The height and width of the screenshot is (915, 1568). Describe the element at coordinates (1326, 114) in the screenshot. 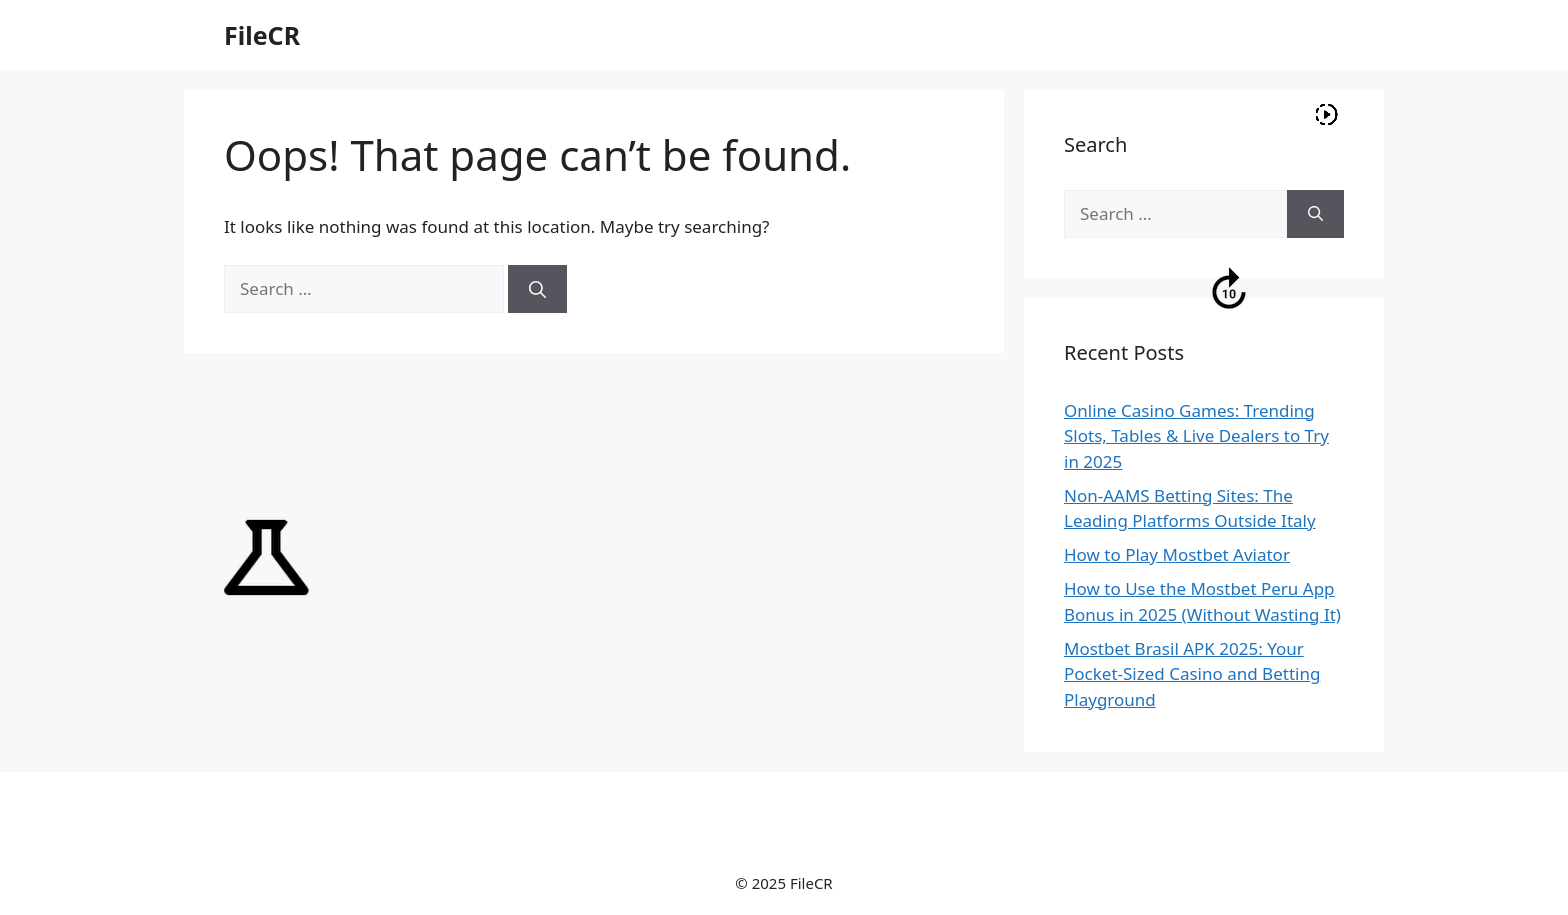

I see `enable slow motion video recording` at that location.